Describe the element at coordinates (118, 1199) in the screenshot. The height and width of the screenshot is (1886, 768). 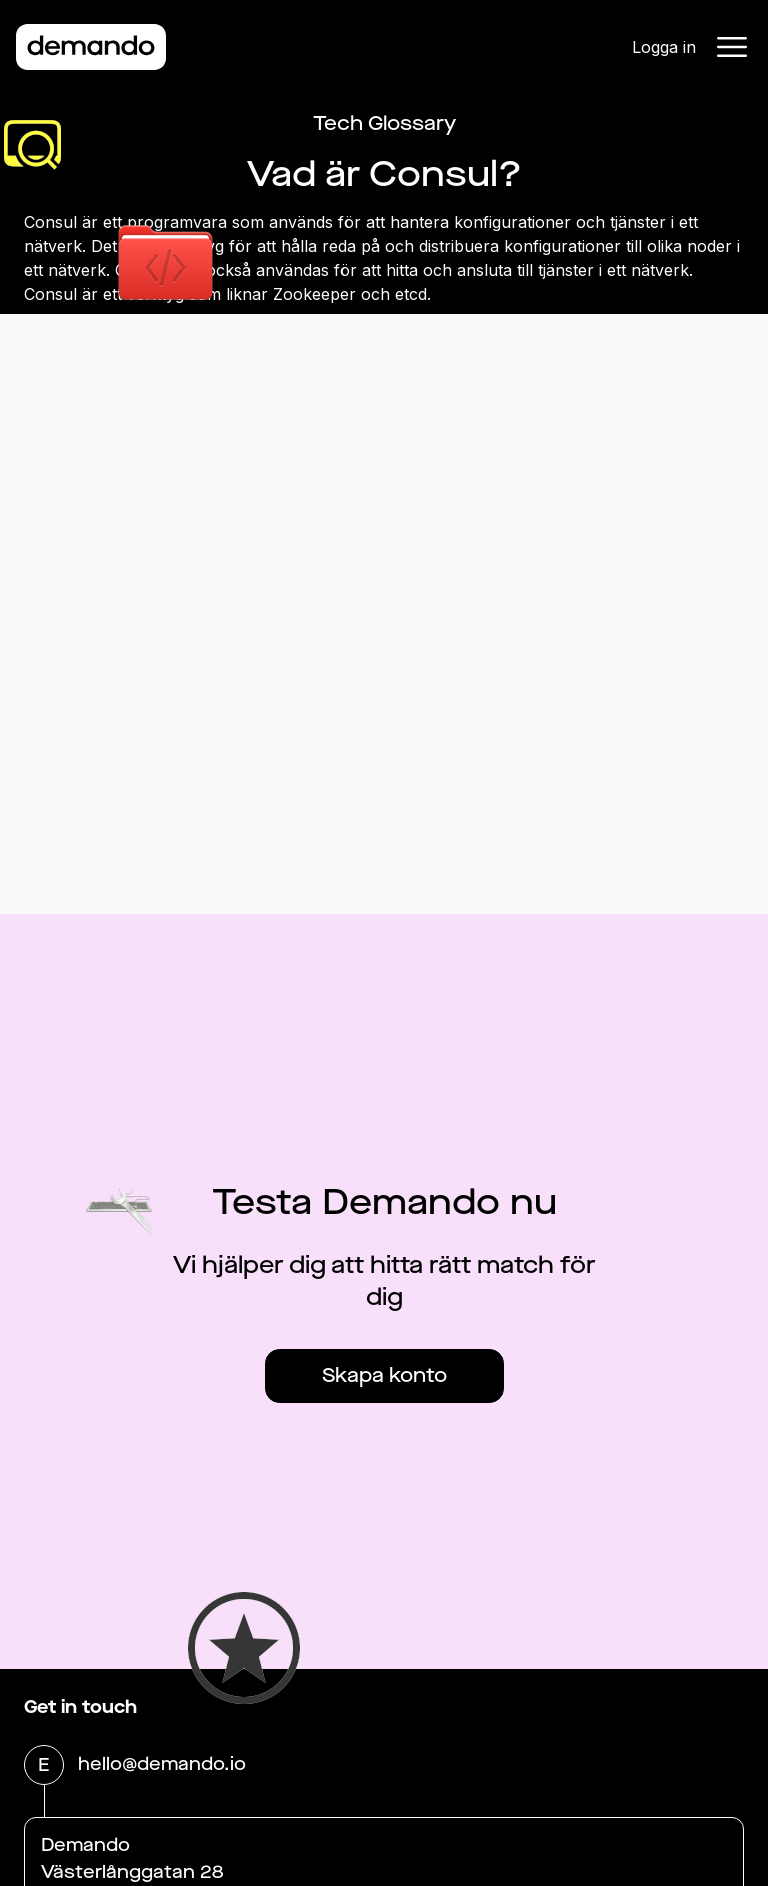
I see `access keyboard settings and preferences` at that location.